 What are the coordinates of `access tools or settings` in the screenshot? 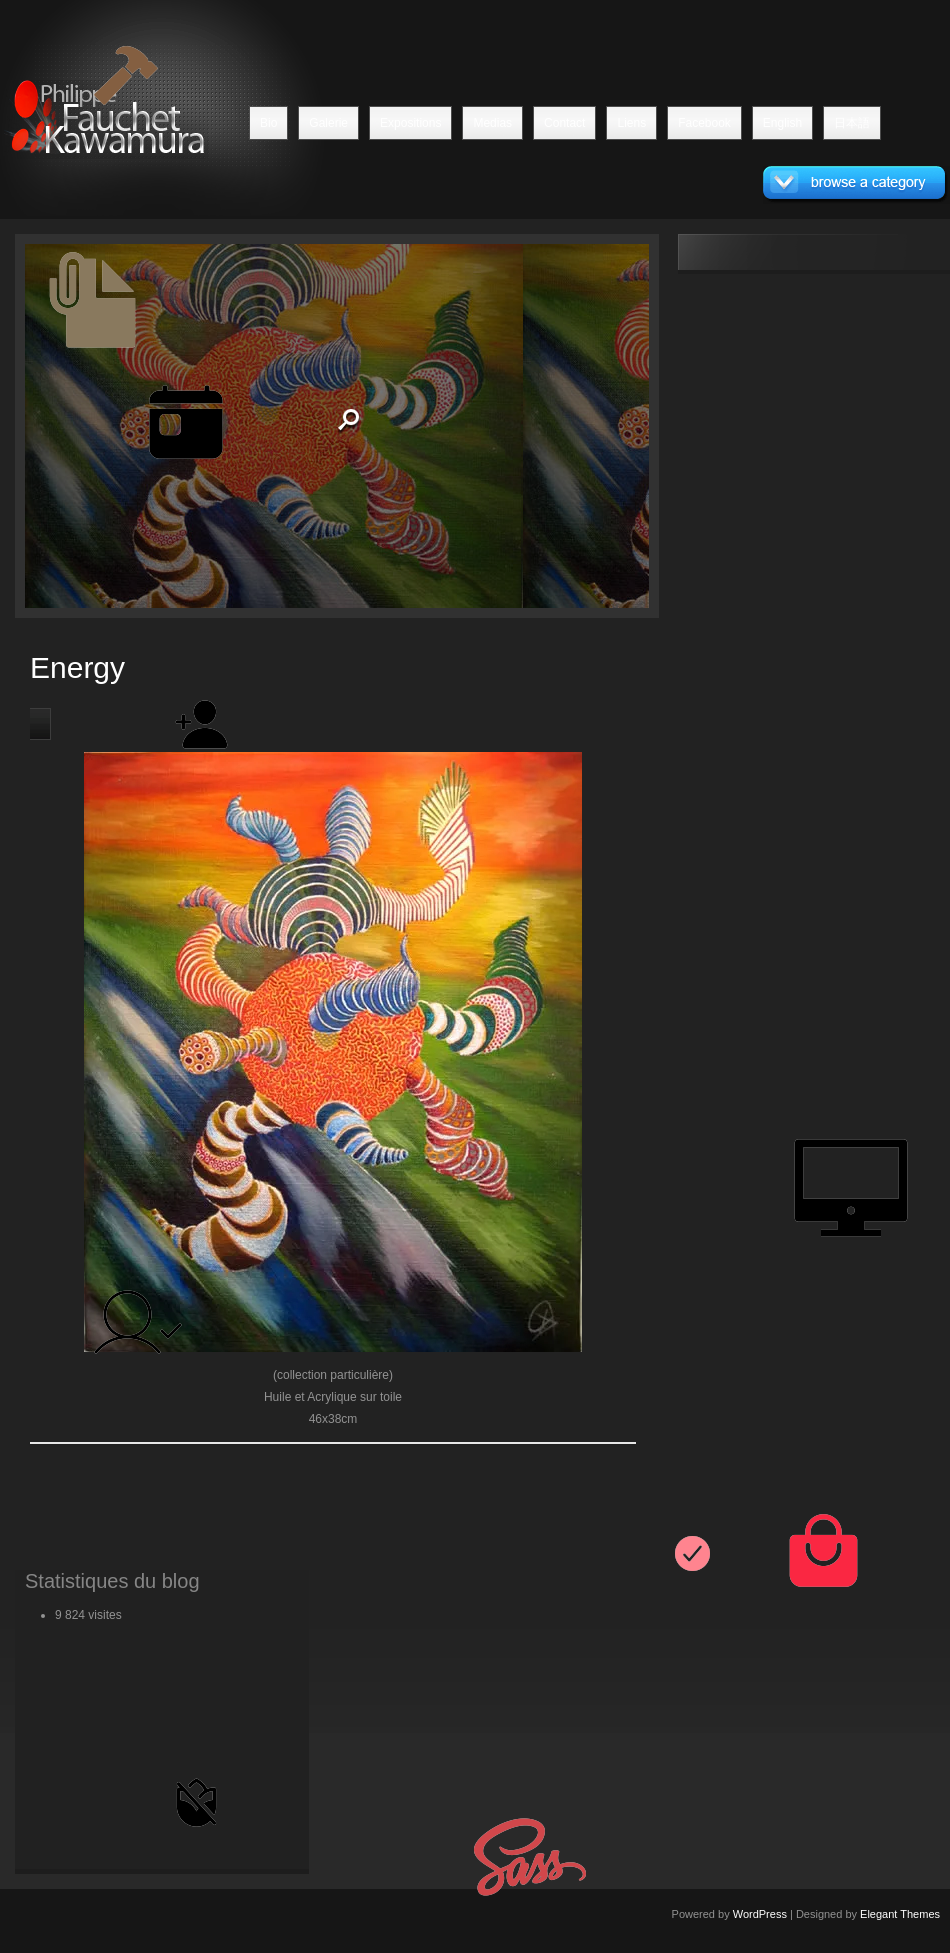 It's located at (126, 75).